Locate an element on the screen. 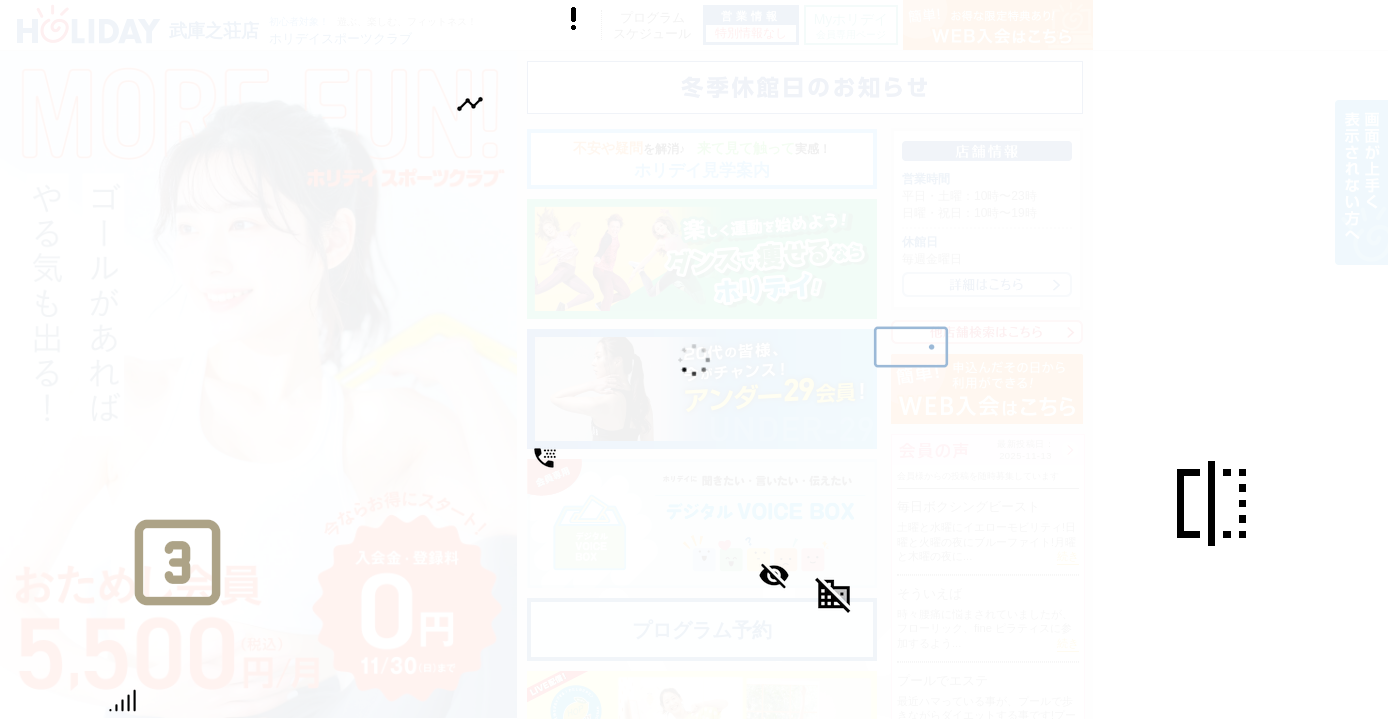 The width and height of the screenshot is (1388, 720). access TTY/text telephone services is located at coordinates (545, 458).